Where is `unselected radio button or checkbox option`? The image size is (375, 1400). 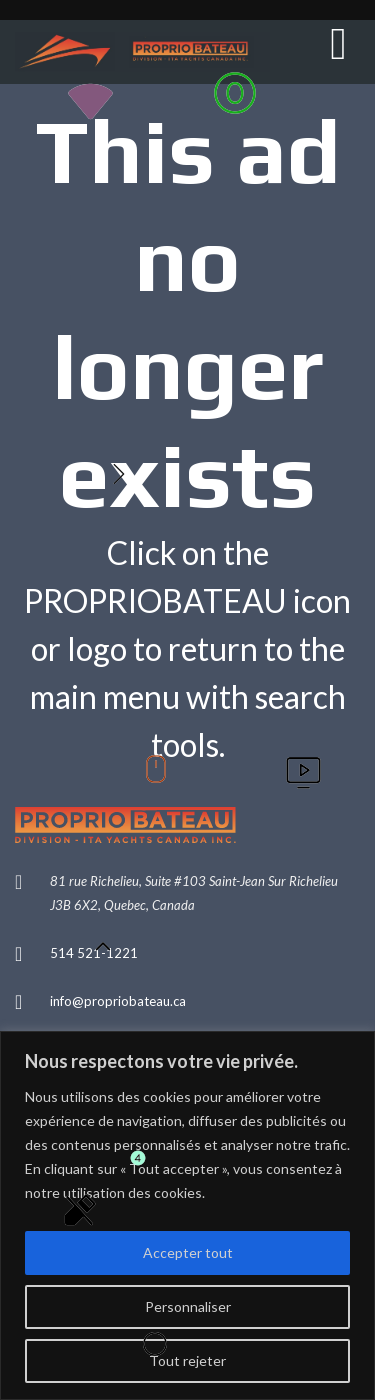 unselected radio button or checkbox option is located at coordinates (155, 1344).